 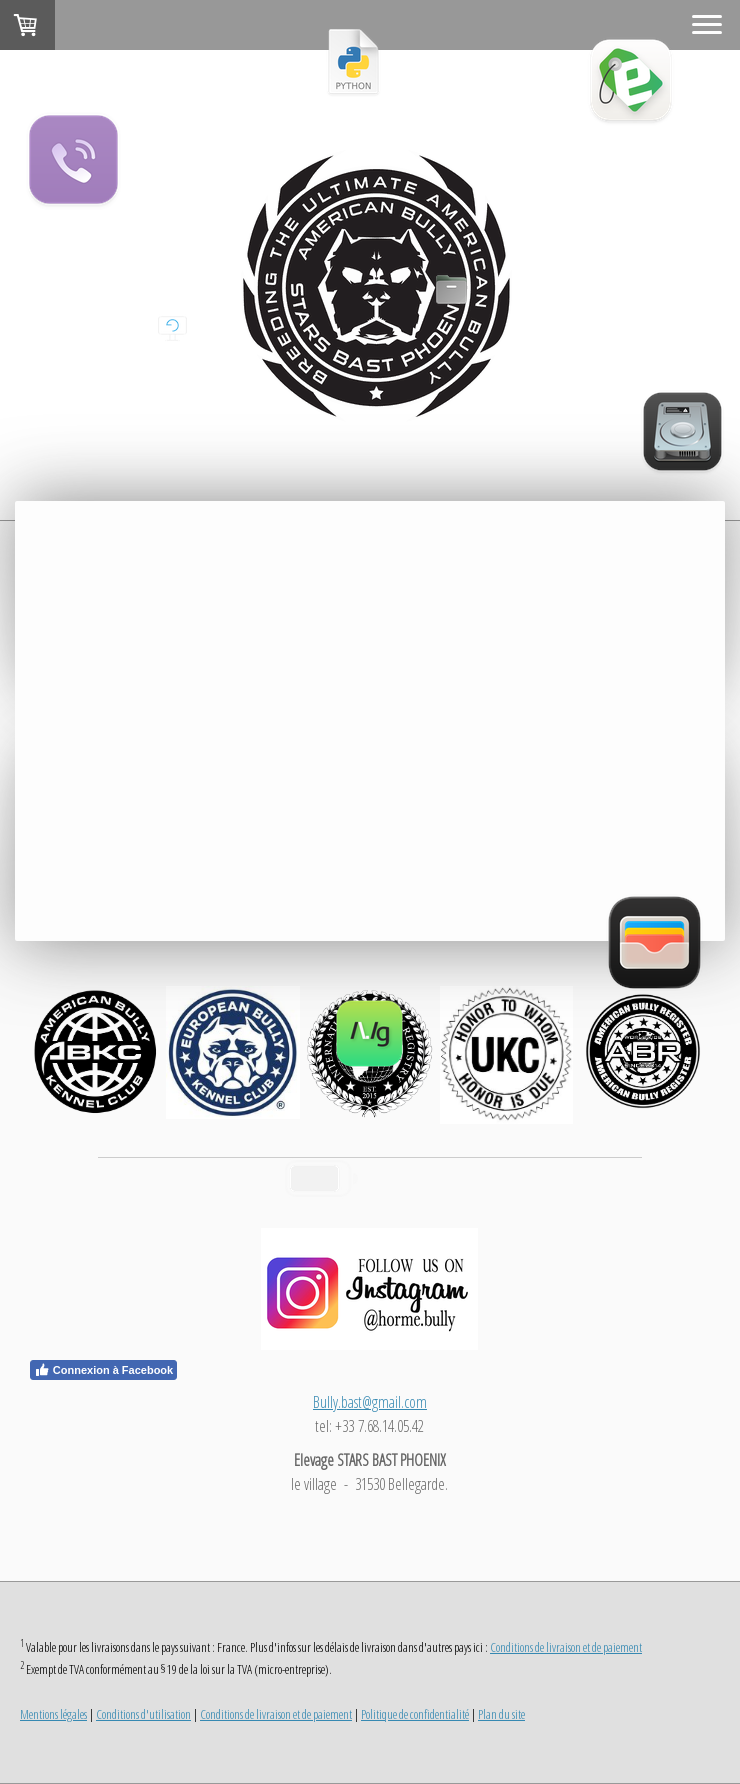 What do you see at coordinates (369, 1033) in the screenshot?
I see `open regex tester application` at bounding box center [369, 1033].